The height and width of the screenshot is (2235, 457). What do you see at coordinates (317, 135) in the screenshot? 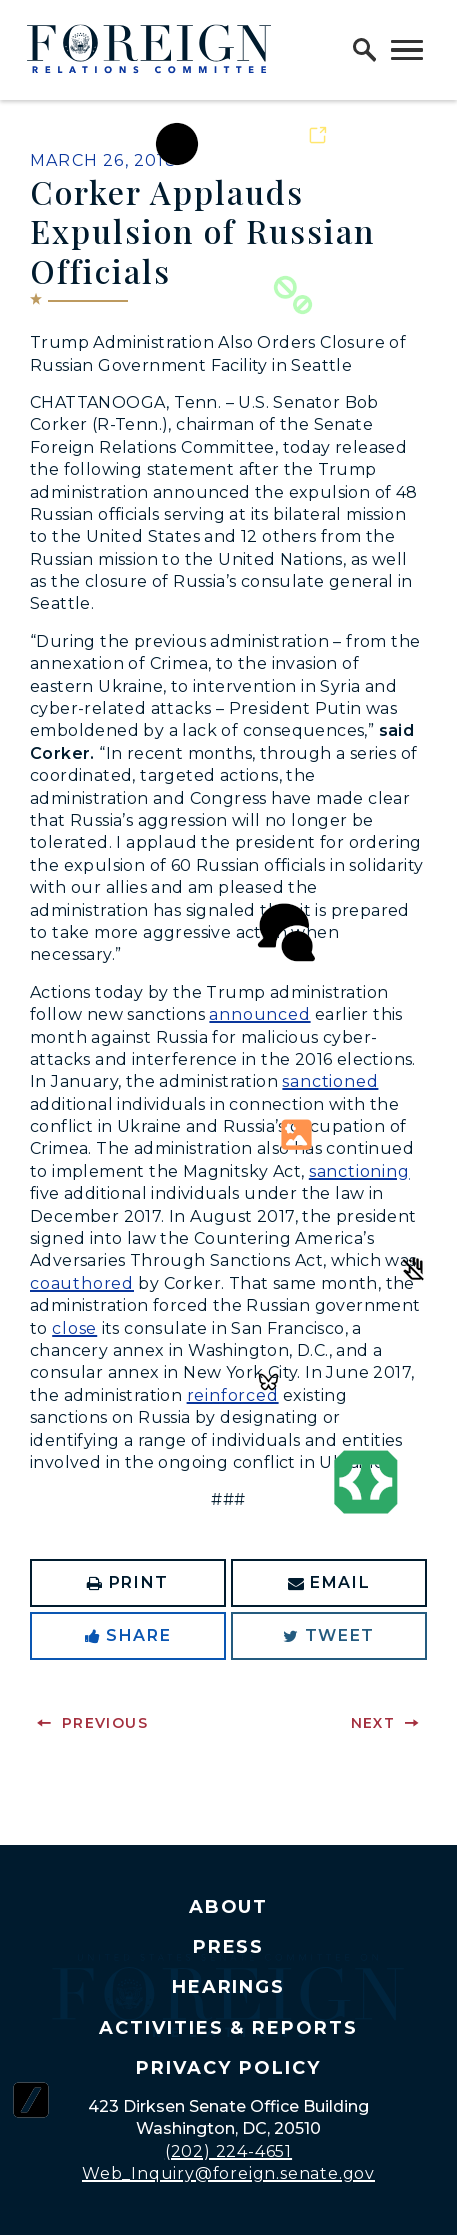
I see `open in a new window` at bounding box center [317, 135].